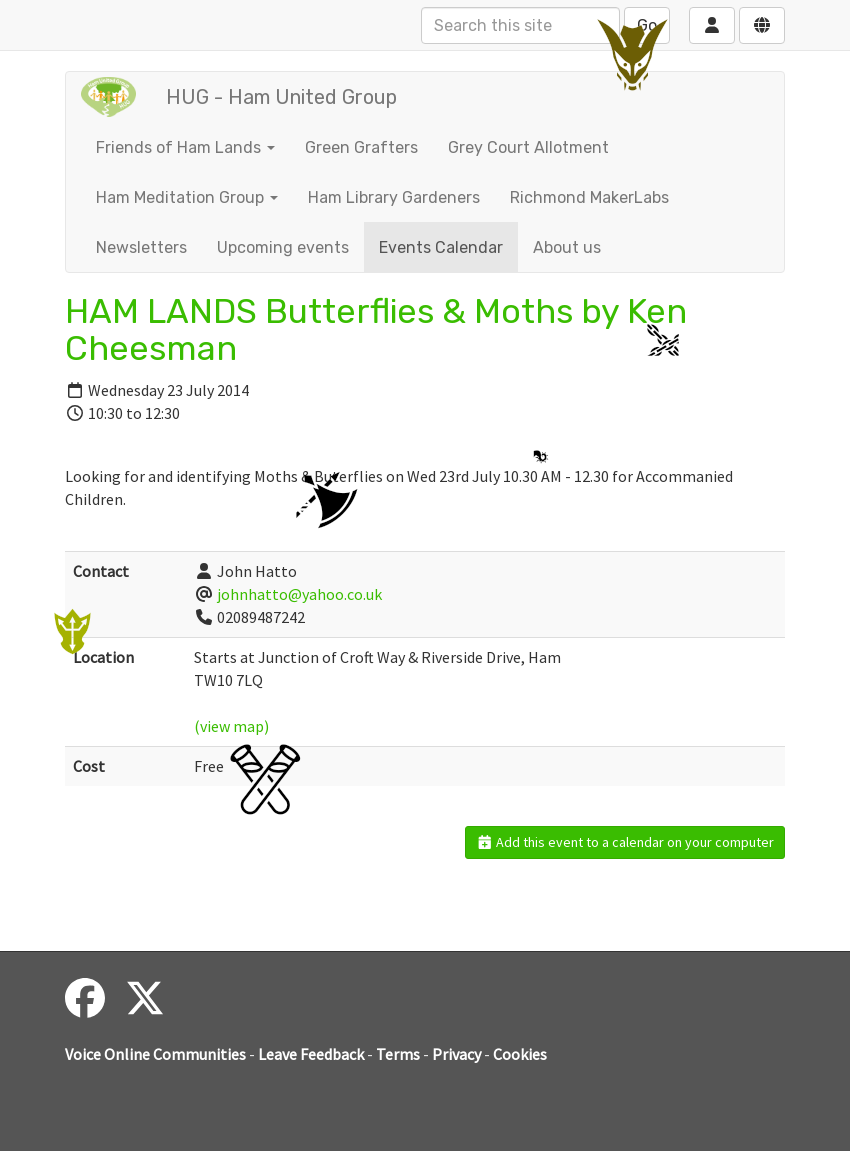 This screenshot has height=1151, width=850. Describe the element at coordinates (663, 340) in the screenshot. I see `indicates a linked or connected status` at that location.